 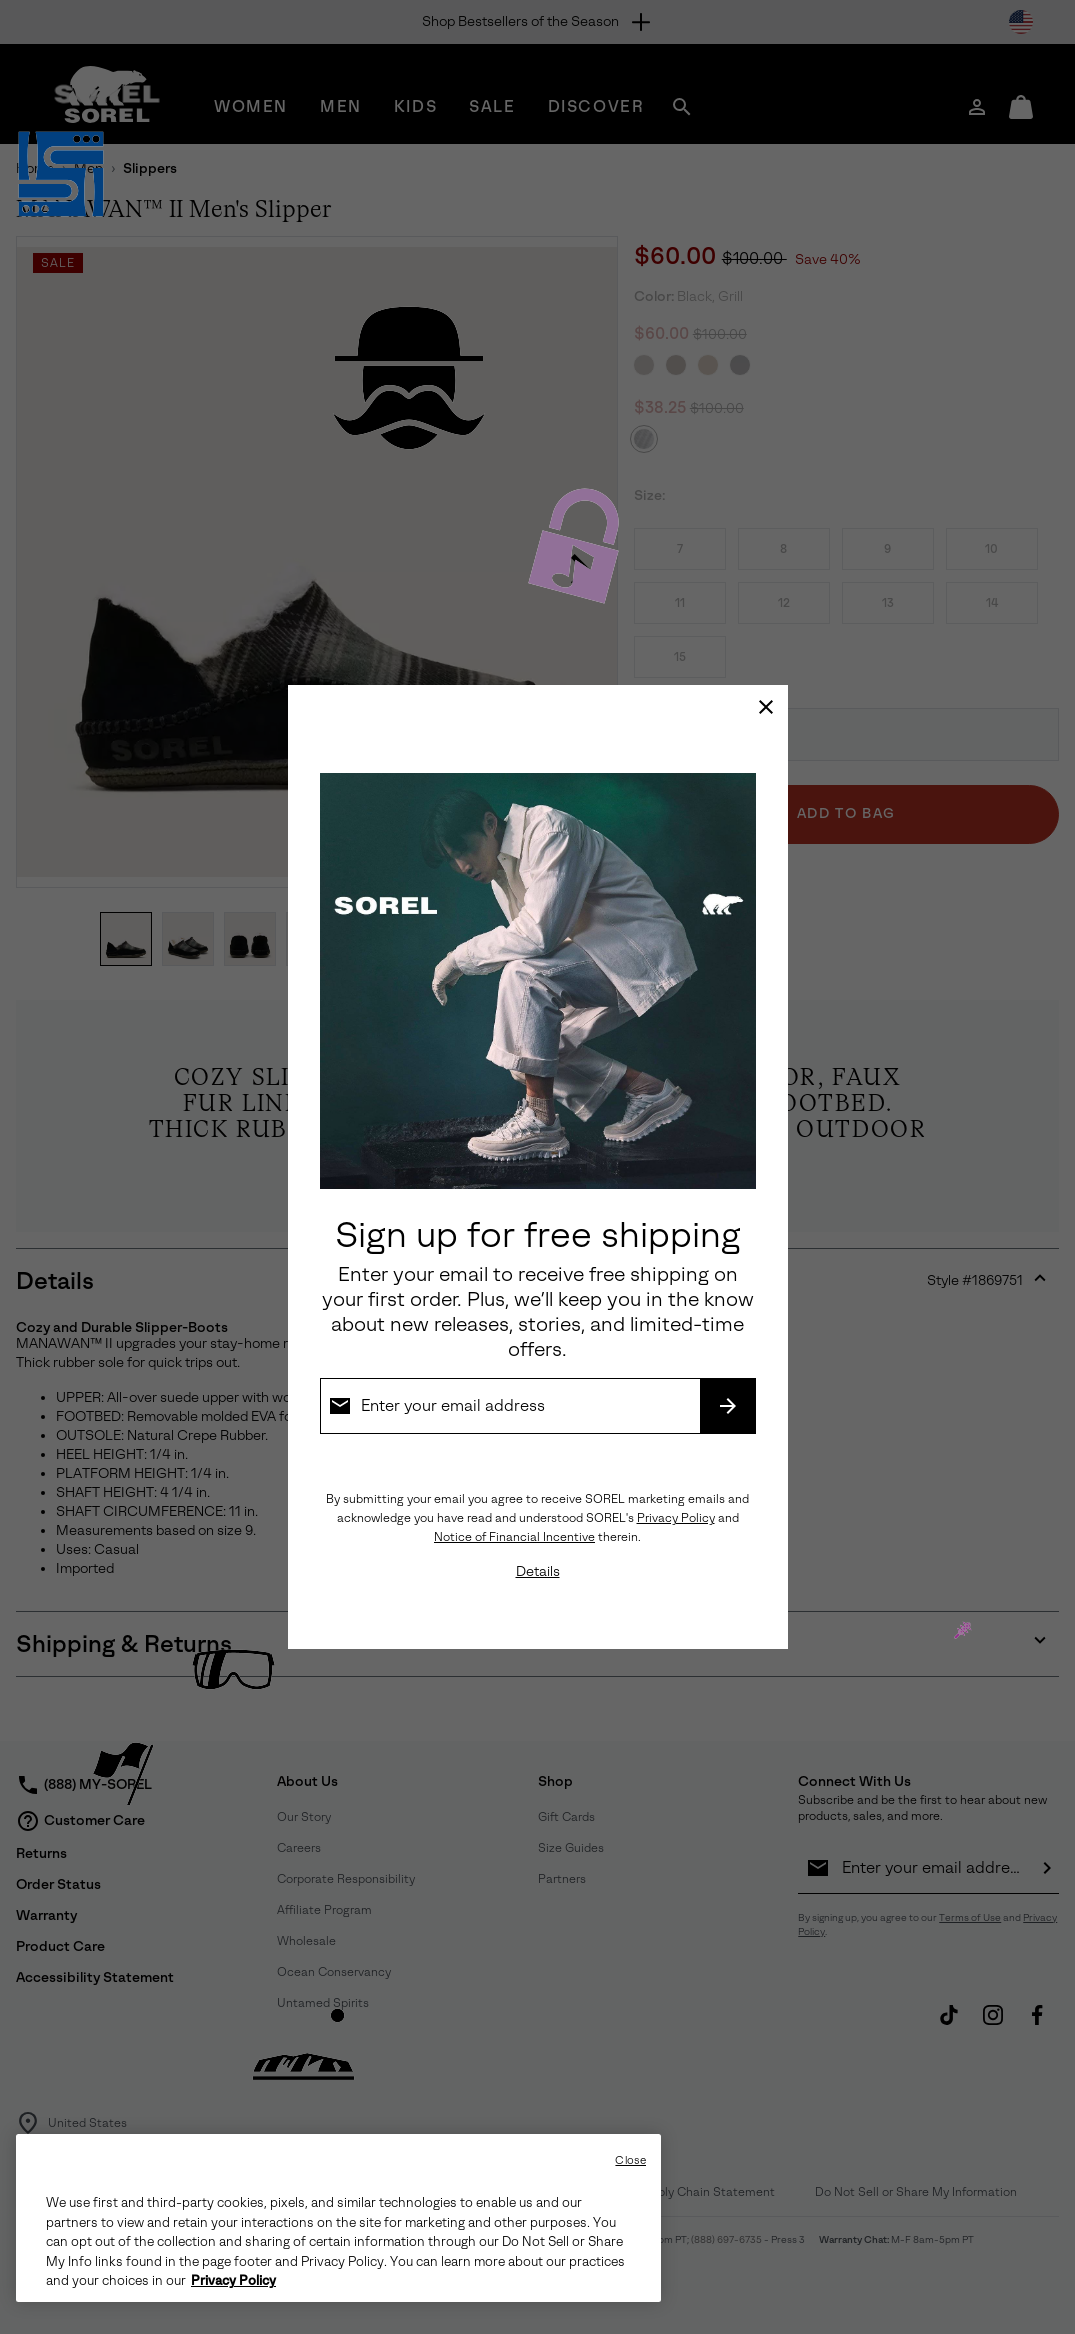 I want to click on enable safety mode or protective settings, so click(x=233, y=1669).